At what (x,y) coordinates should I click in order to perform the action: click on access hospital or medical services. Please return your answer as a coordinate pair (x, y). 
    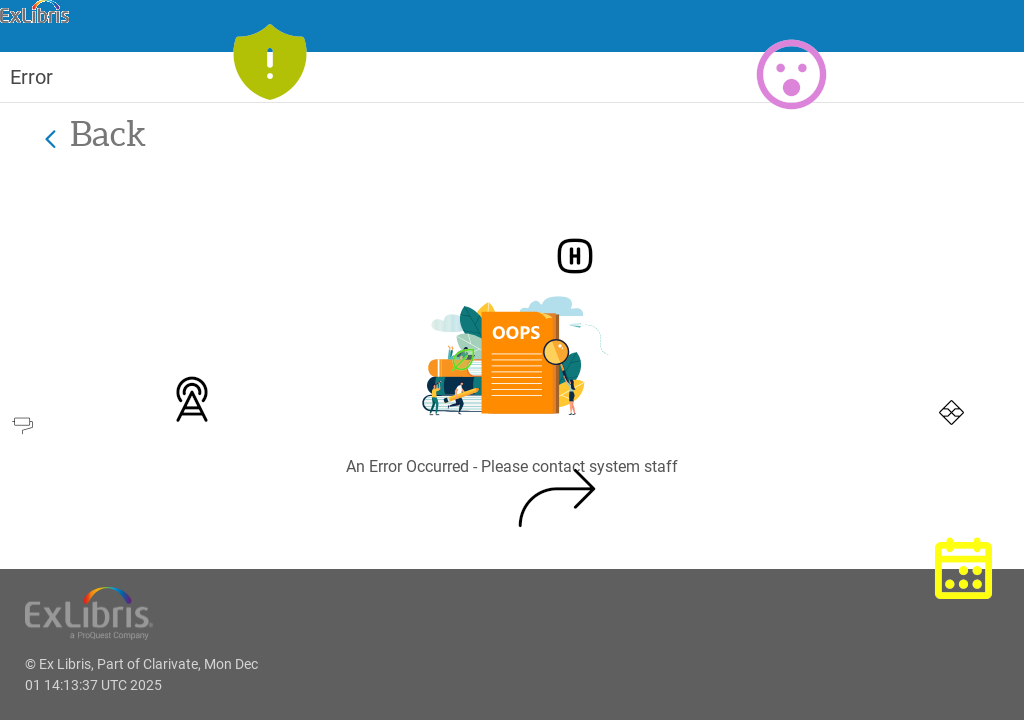
    Looking at the image, I should click on (575, 256).